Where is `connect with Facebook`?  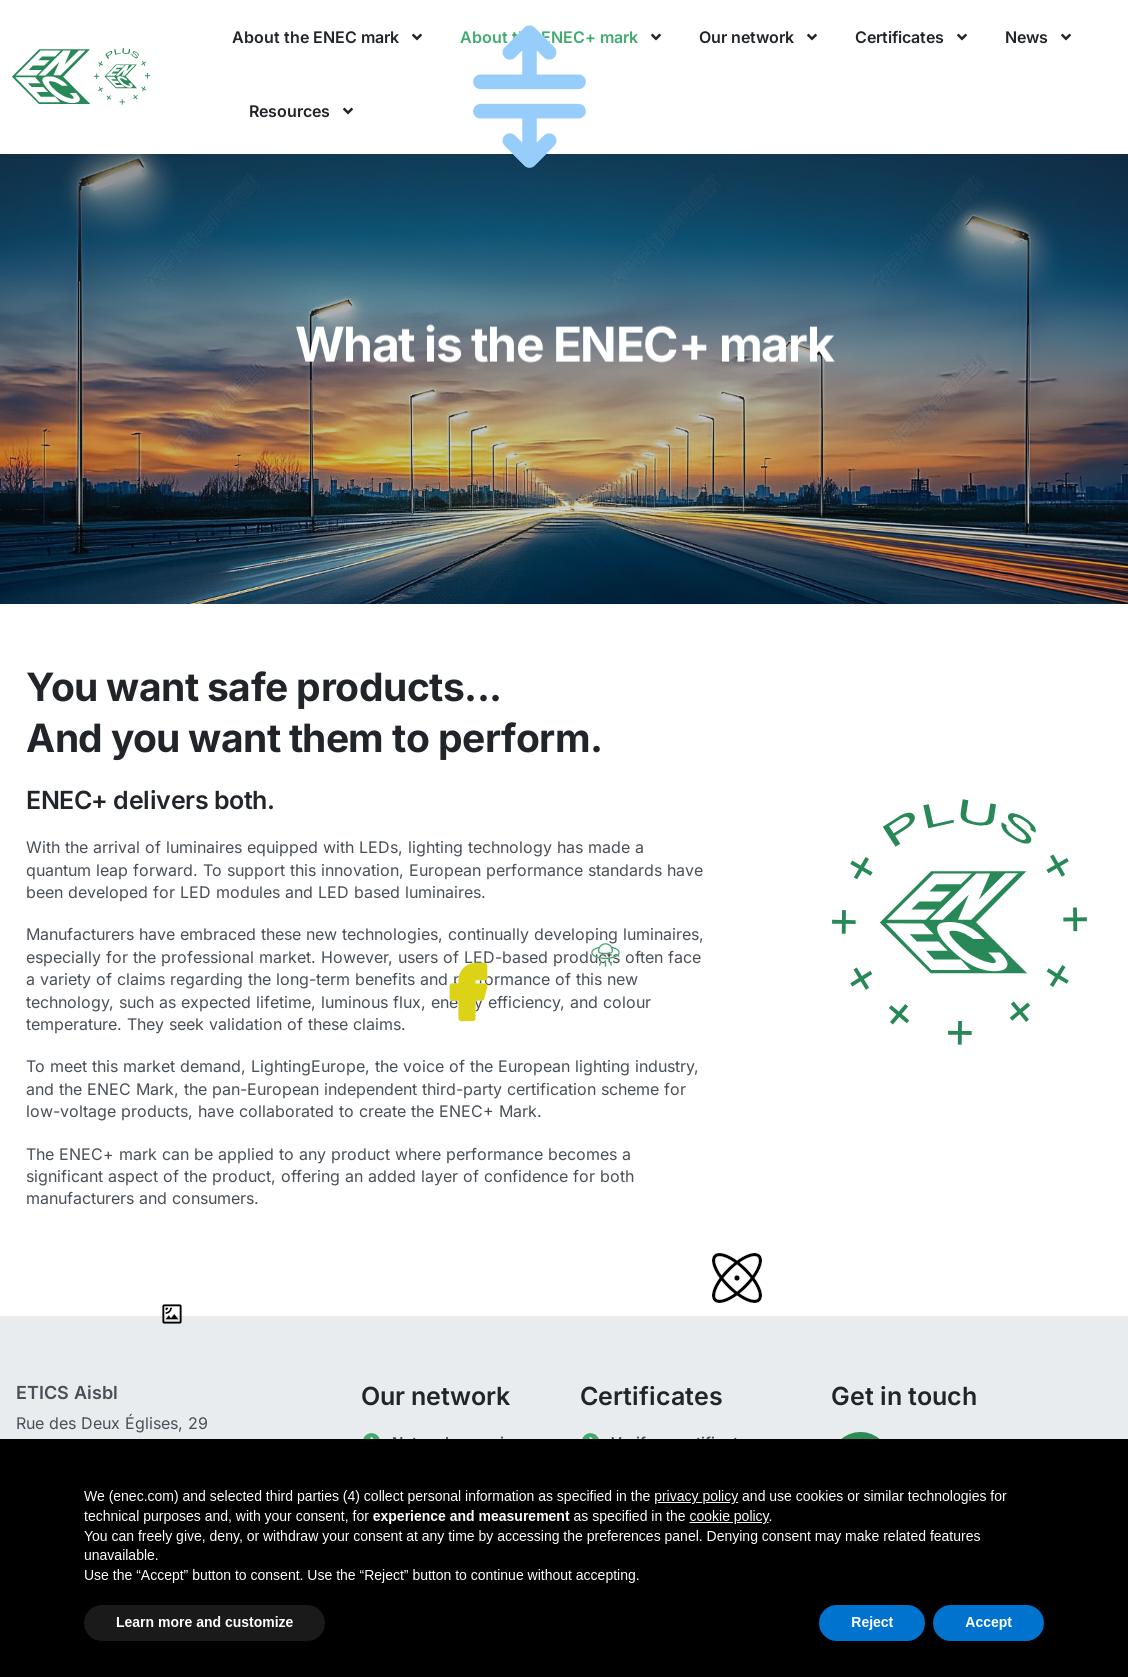 connect with Facebook is located at coordinates (467, 992).